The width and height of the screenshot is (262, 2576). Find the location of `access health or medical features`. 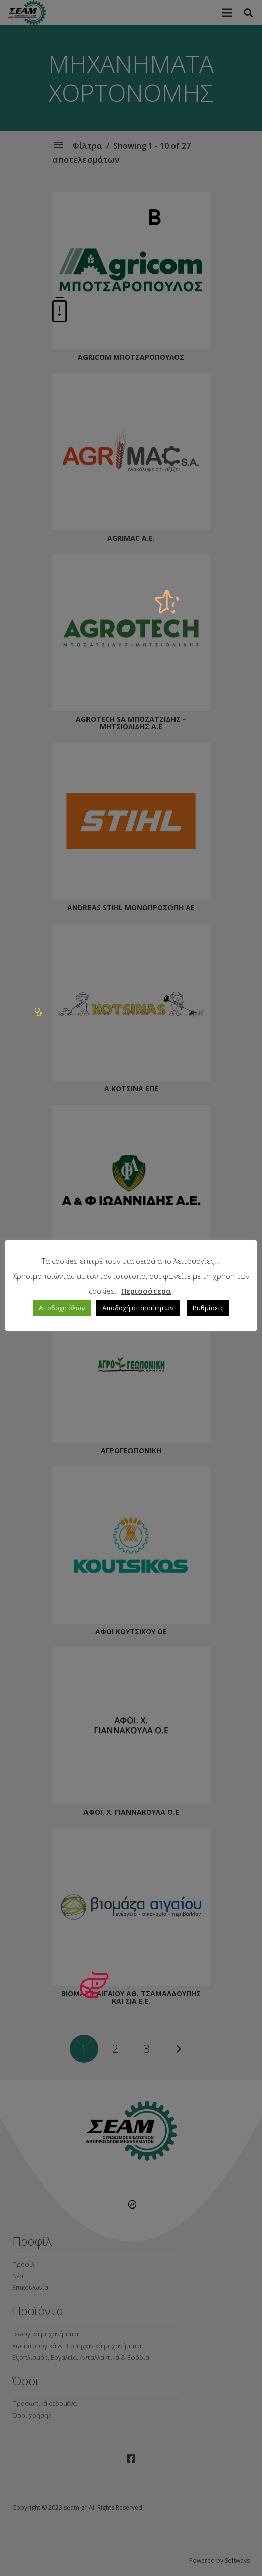

access health or medical features is located at coordinates (38, 1012).